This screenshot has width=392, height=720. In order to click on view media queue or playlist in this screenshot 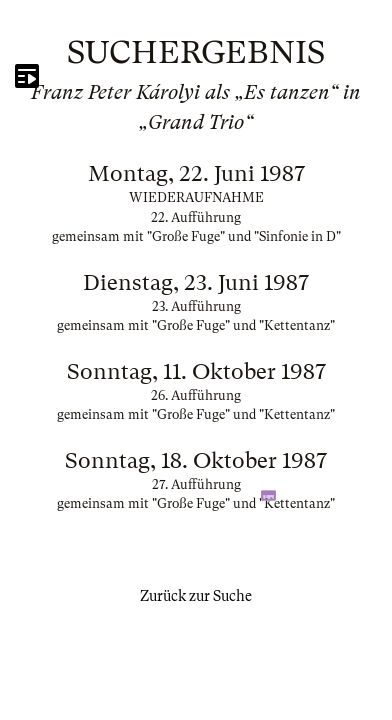, I will do `click(27, 76)`.